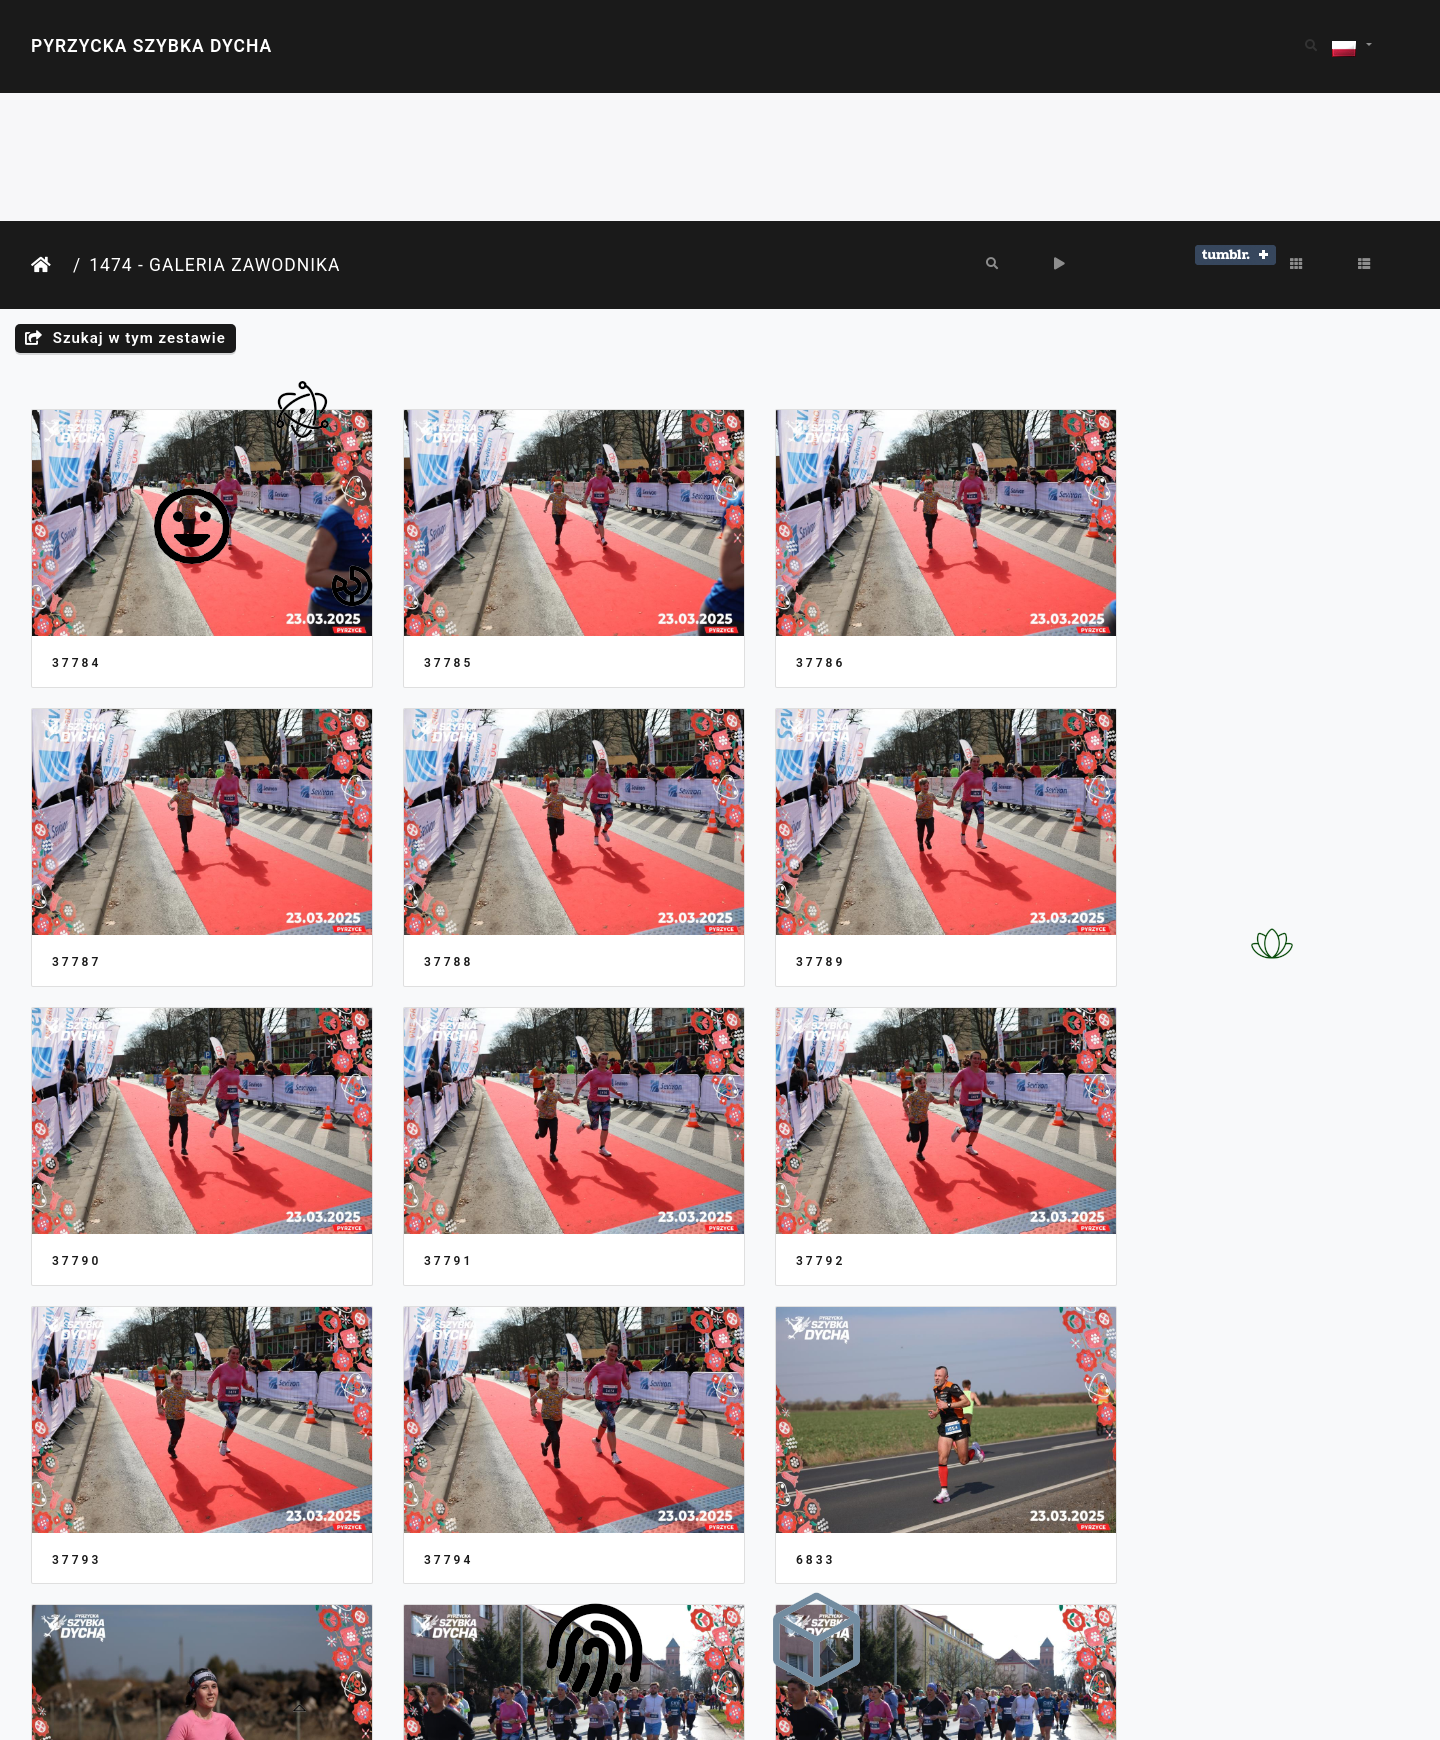 This screenshot has width=1440, height=1740. What do you see at coordinates (1272, 945) in the screenshot?
I see `access meditation or mindfulness features` at bounding box center [1272, 945].